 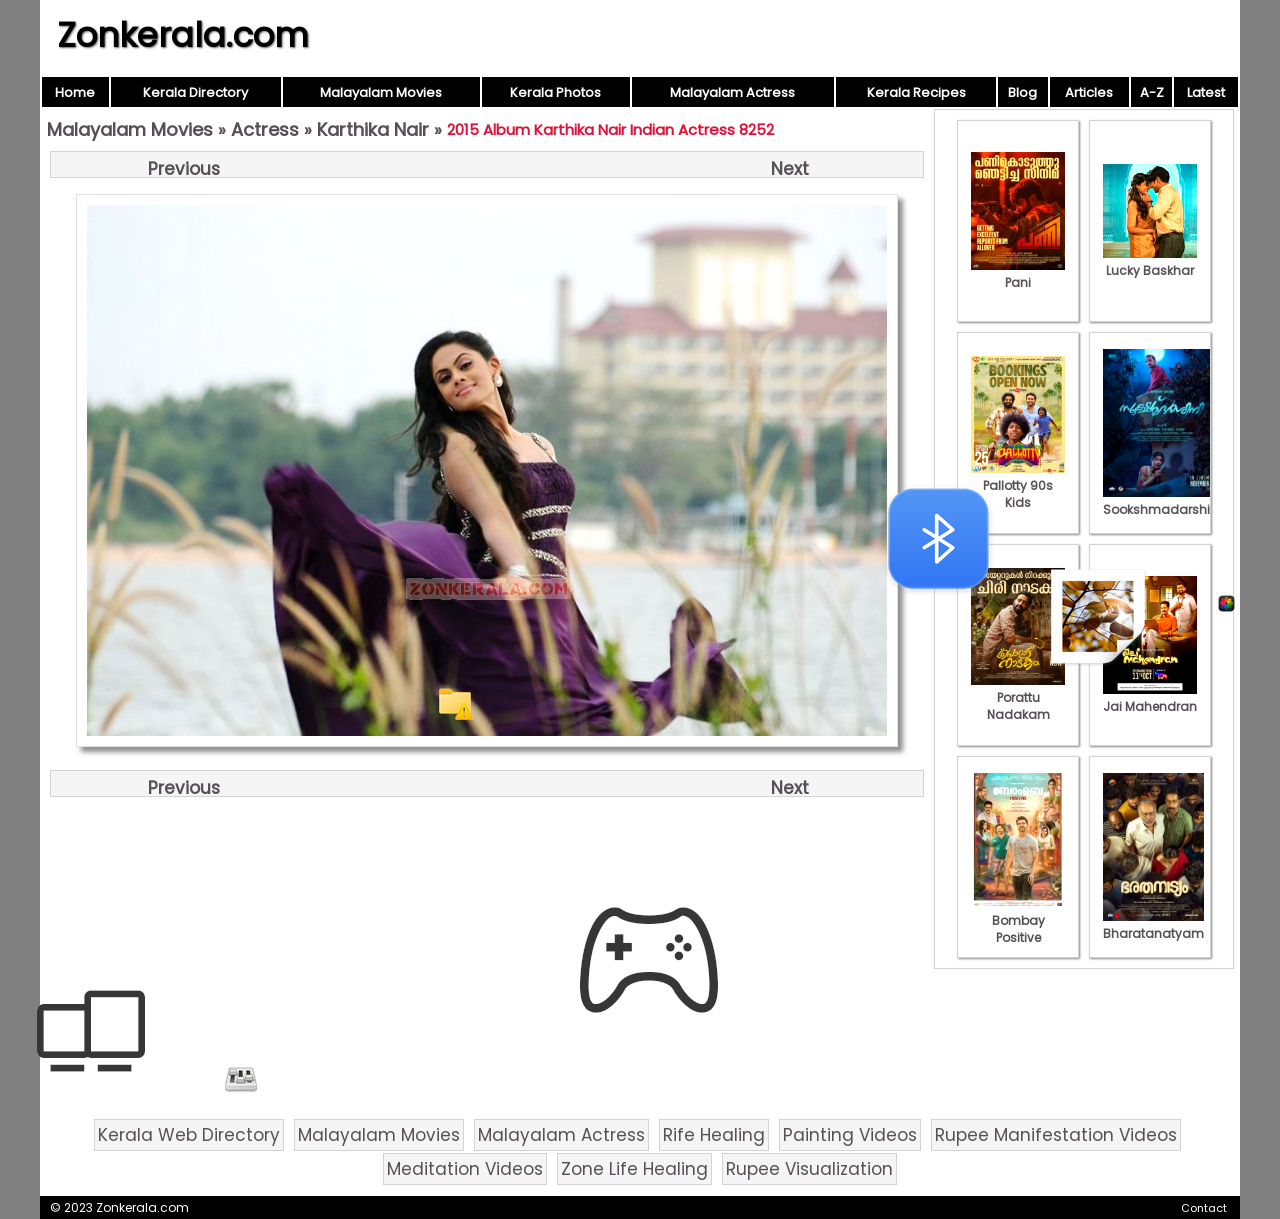 I want to click on folder contains items with warnings or errors, so click(x=455, y=702).